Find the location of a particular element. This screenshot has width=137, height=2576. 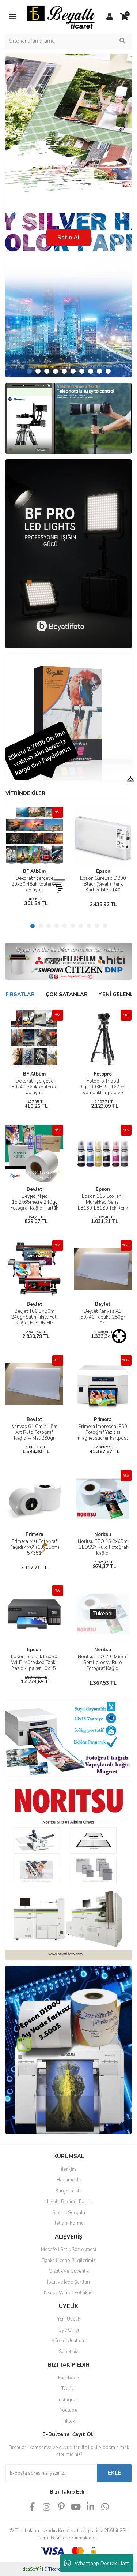

play media or start video is located at coordinates (56, 1204).